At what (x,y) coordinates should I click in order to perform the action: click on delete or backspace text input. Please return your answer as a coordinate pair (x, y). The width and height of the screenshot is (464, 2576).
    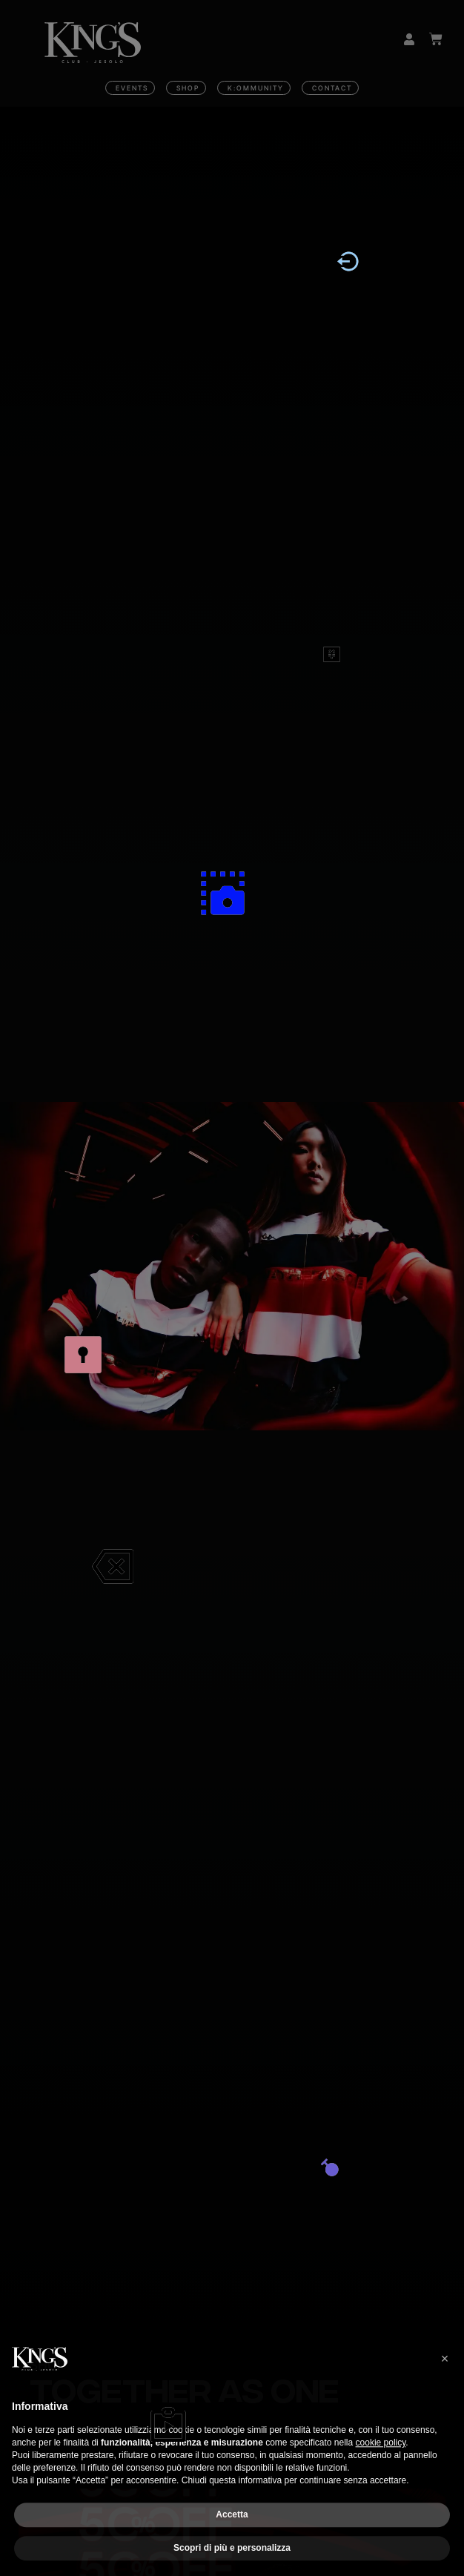
    Looking at the image, I should click on (114, 1566).